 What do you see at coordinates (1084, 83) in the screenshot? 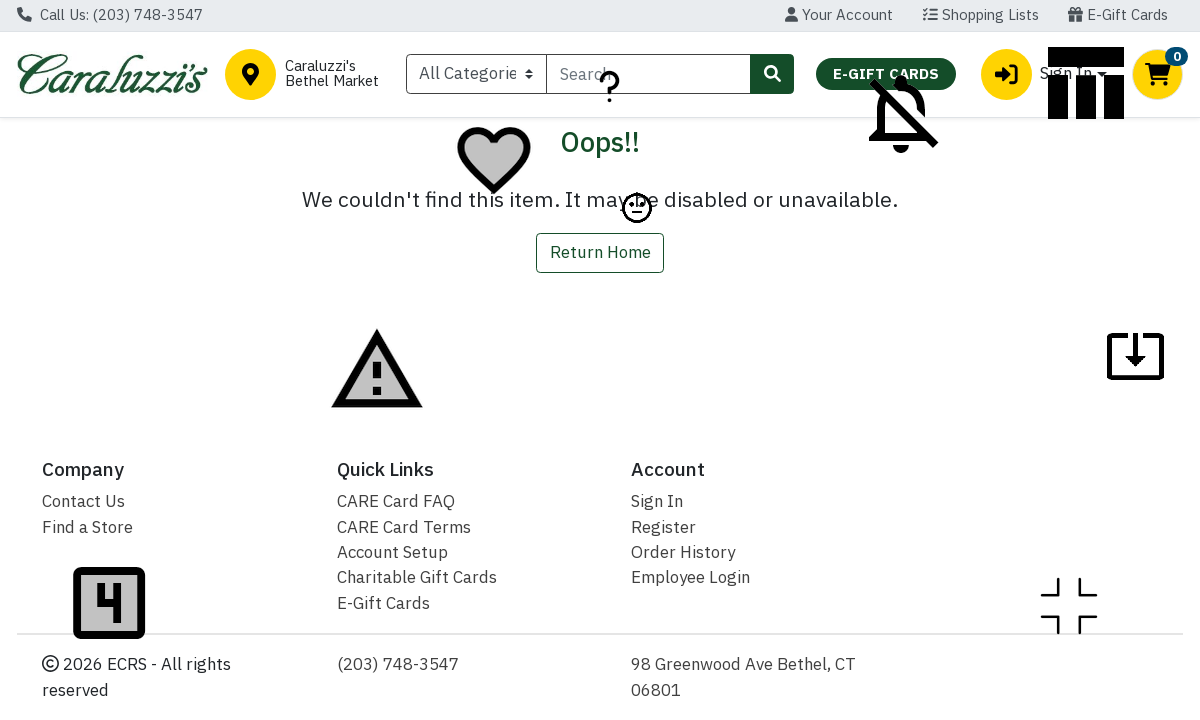
I see `view data in table format` at bounding box center [1084, 83].